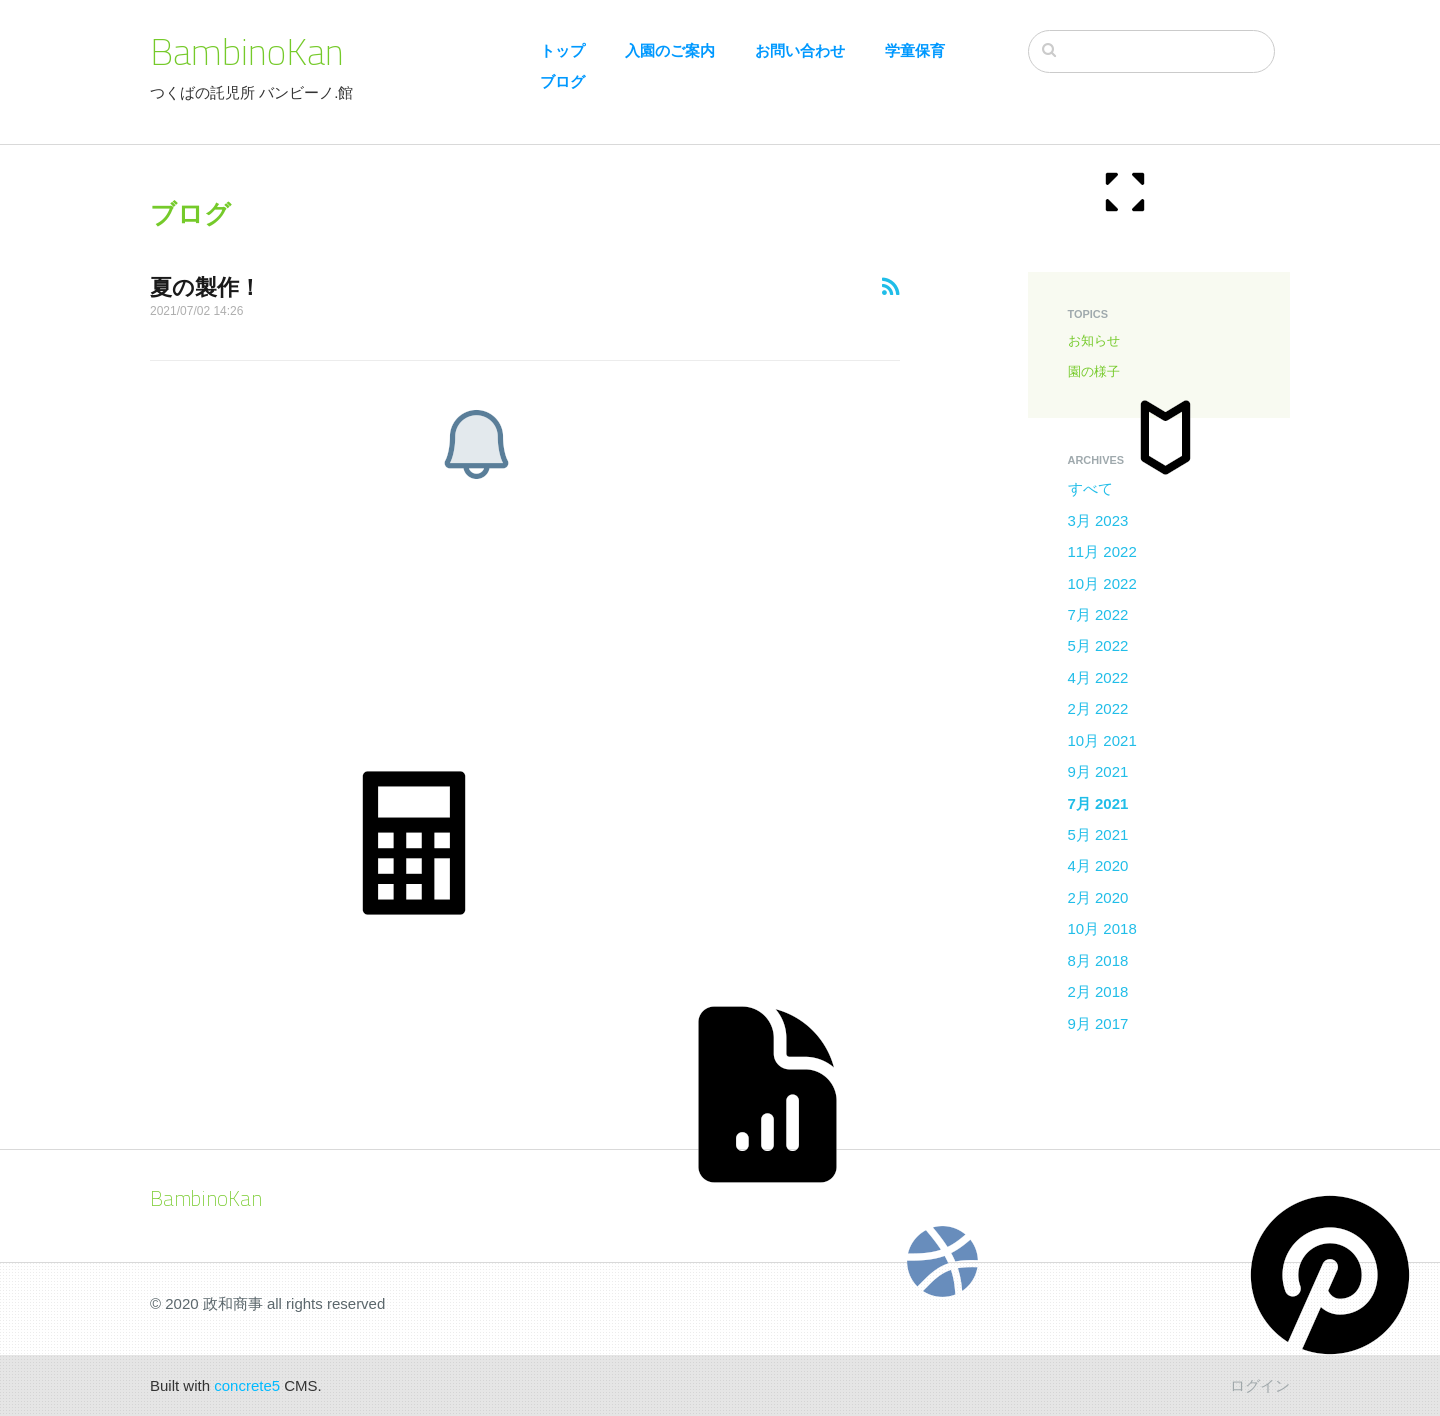 This screenshot has height=1416, width=1440. What do you see at coordinates (1125, 192) in the screenshot?
I see `expand to fullscreen mode` at bounding box center [1125, 192].